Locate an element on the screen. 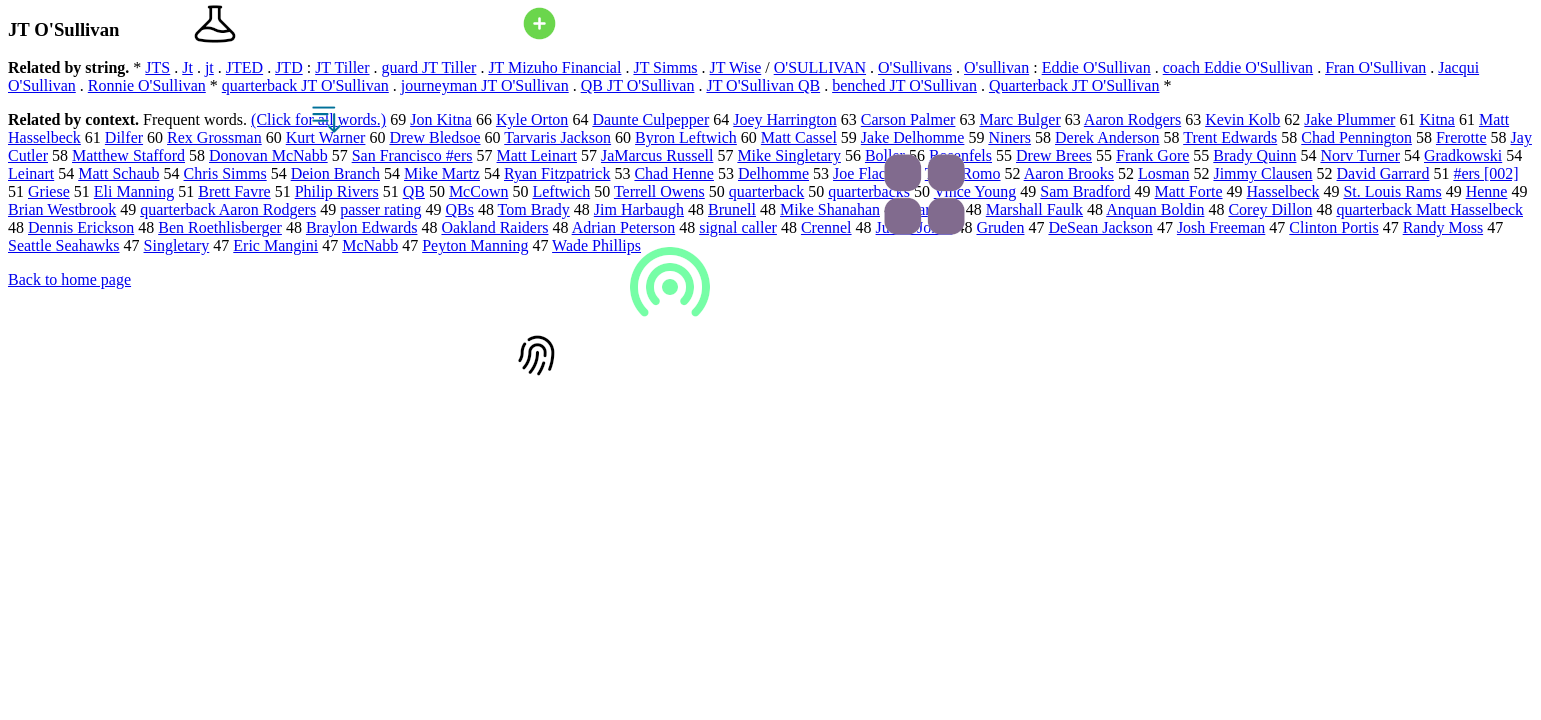 The width and height of the screenshot is (1541, 720). add a new item is located at coordinates (539, 23).